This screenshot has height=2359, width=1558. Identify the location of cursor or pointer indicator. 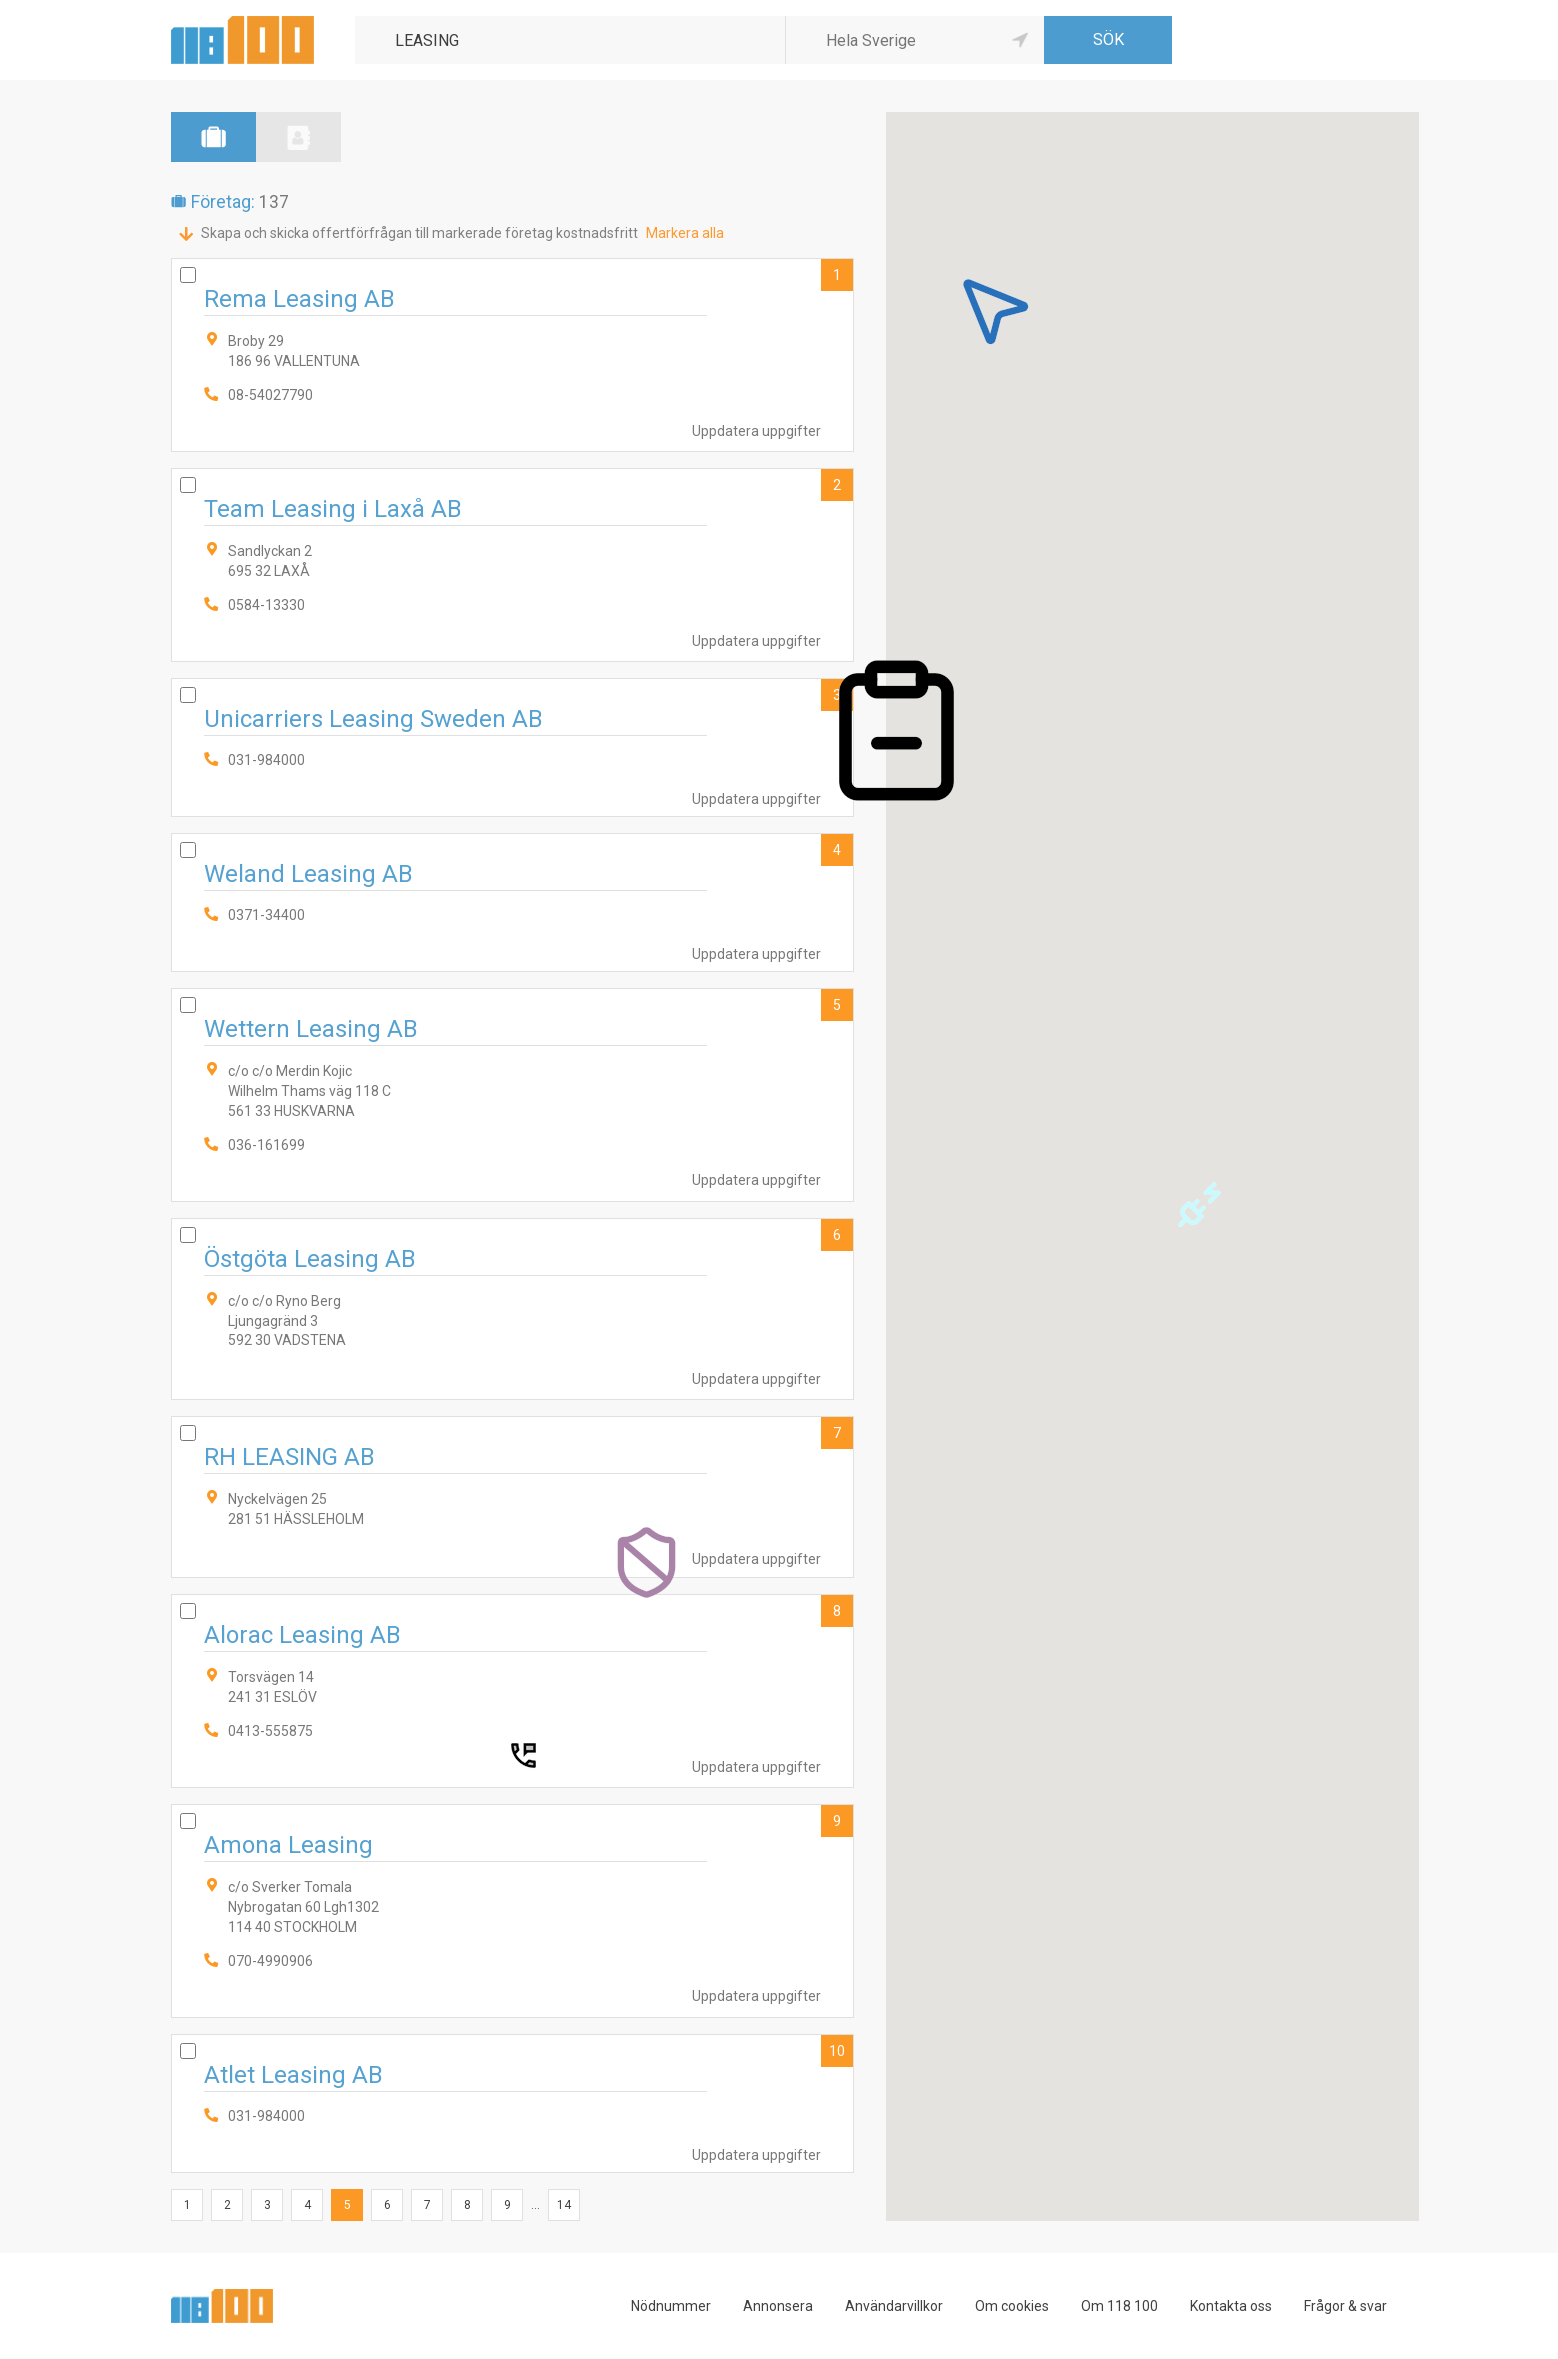
(994, 310).